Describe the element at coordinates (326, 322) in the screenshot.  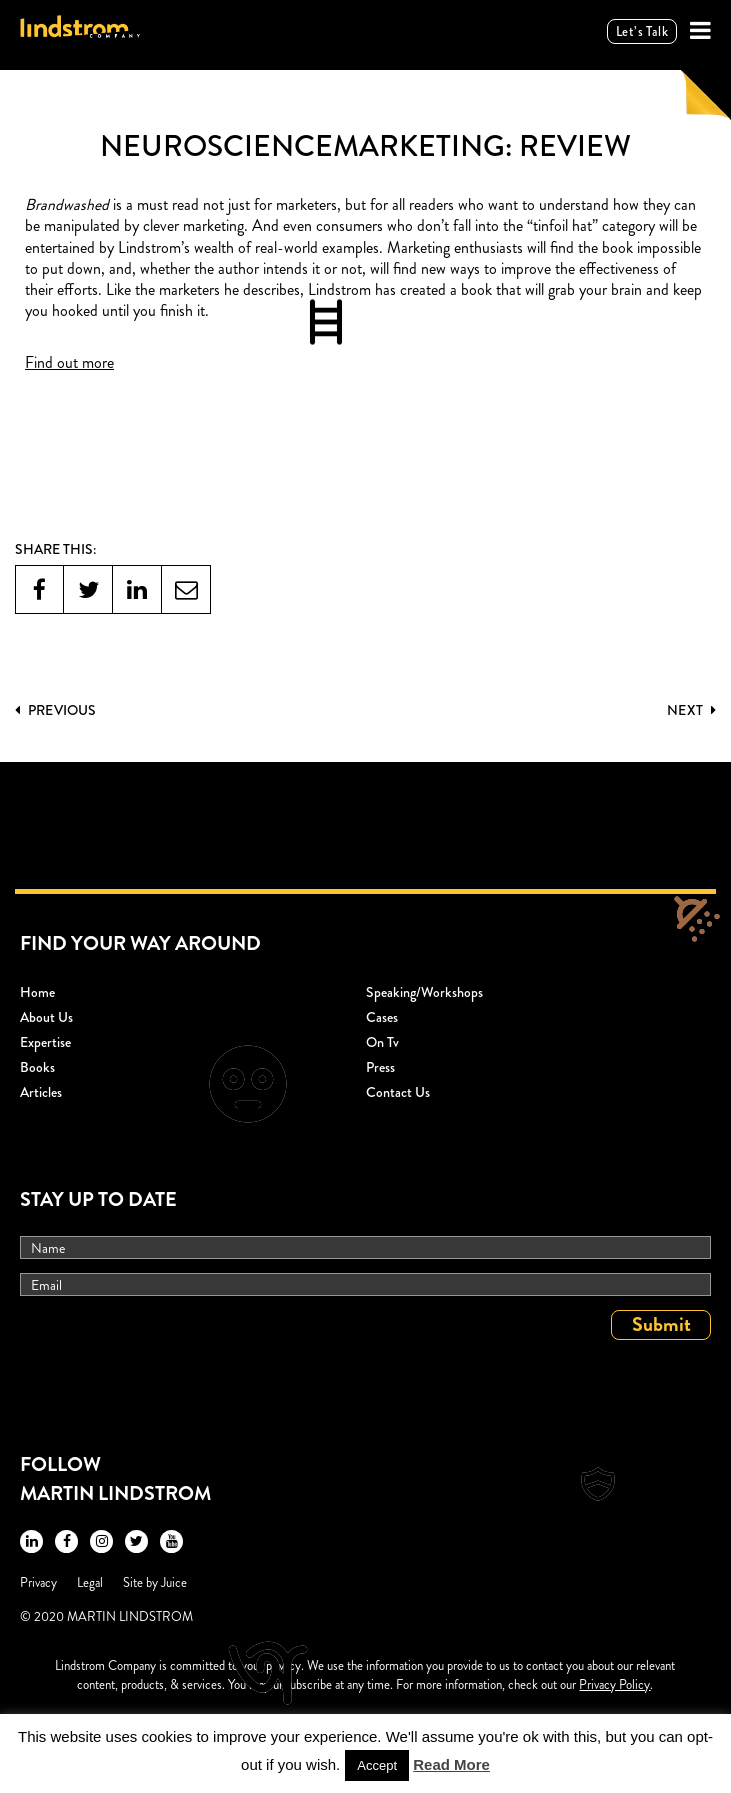
I see `access step-by-step instructions or tutorials` at that location.